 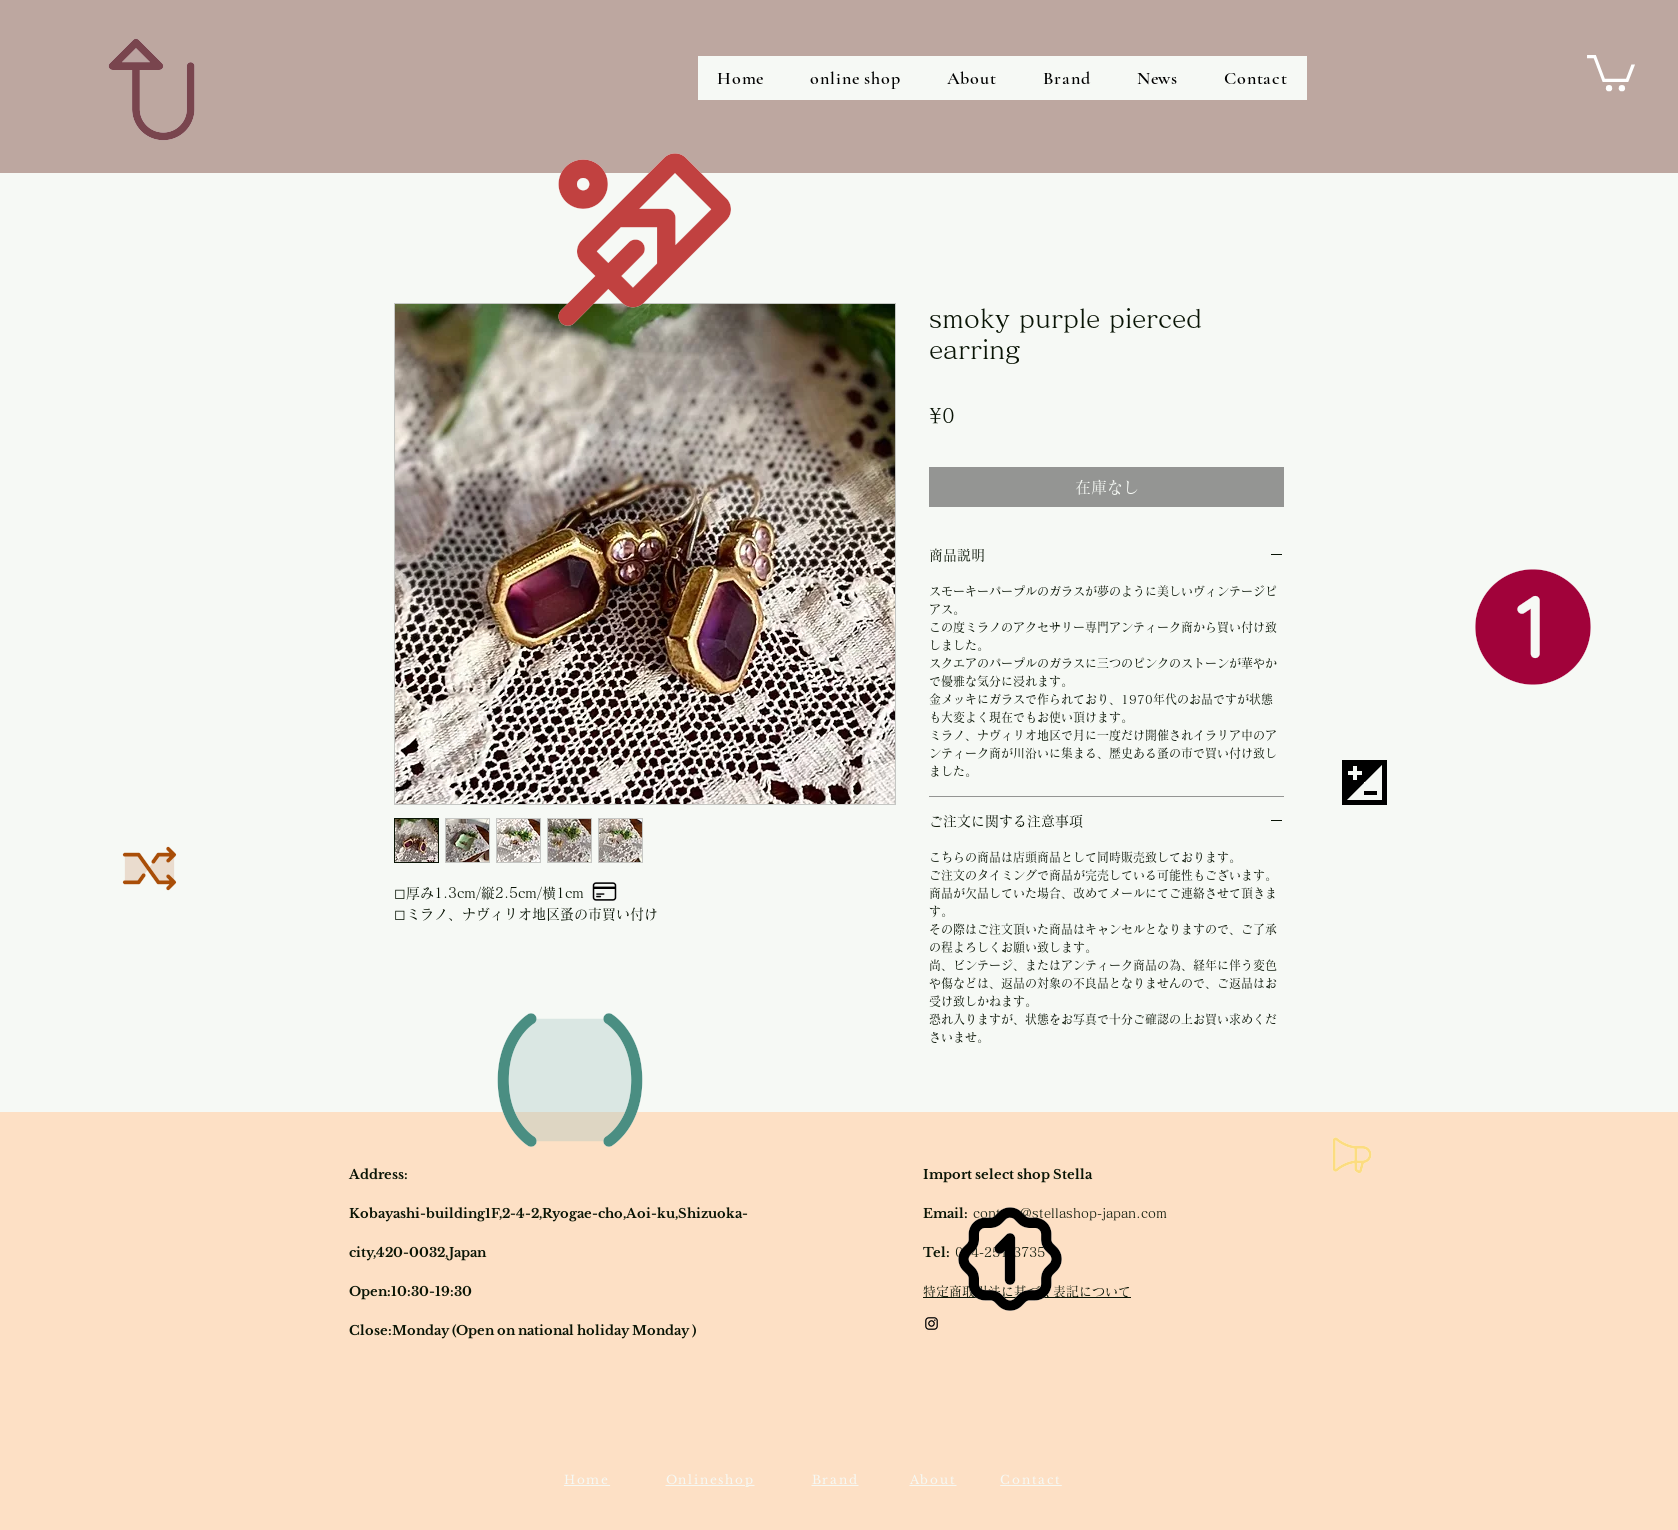 I want to click on undo or go back to previous state, so click(x=155, y=89).